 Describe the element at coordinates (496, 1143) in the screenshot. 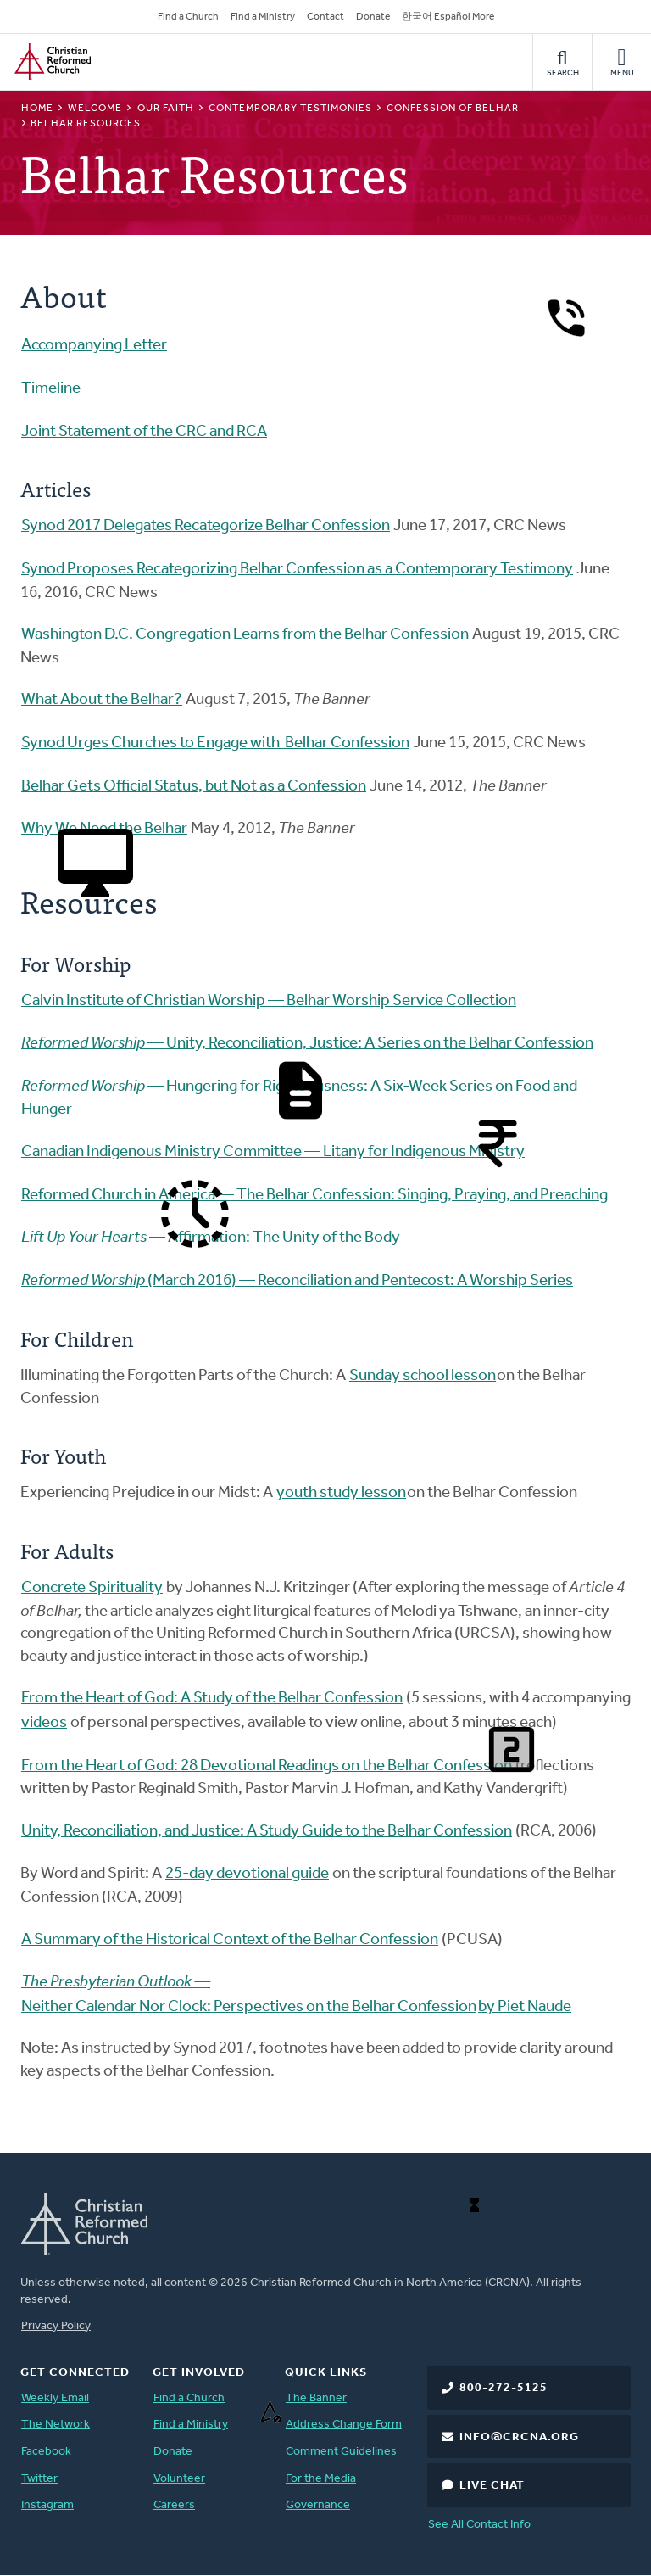

I see `indicates price or payment in Indian rupees` at that location.